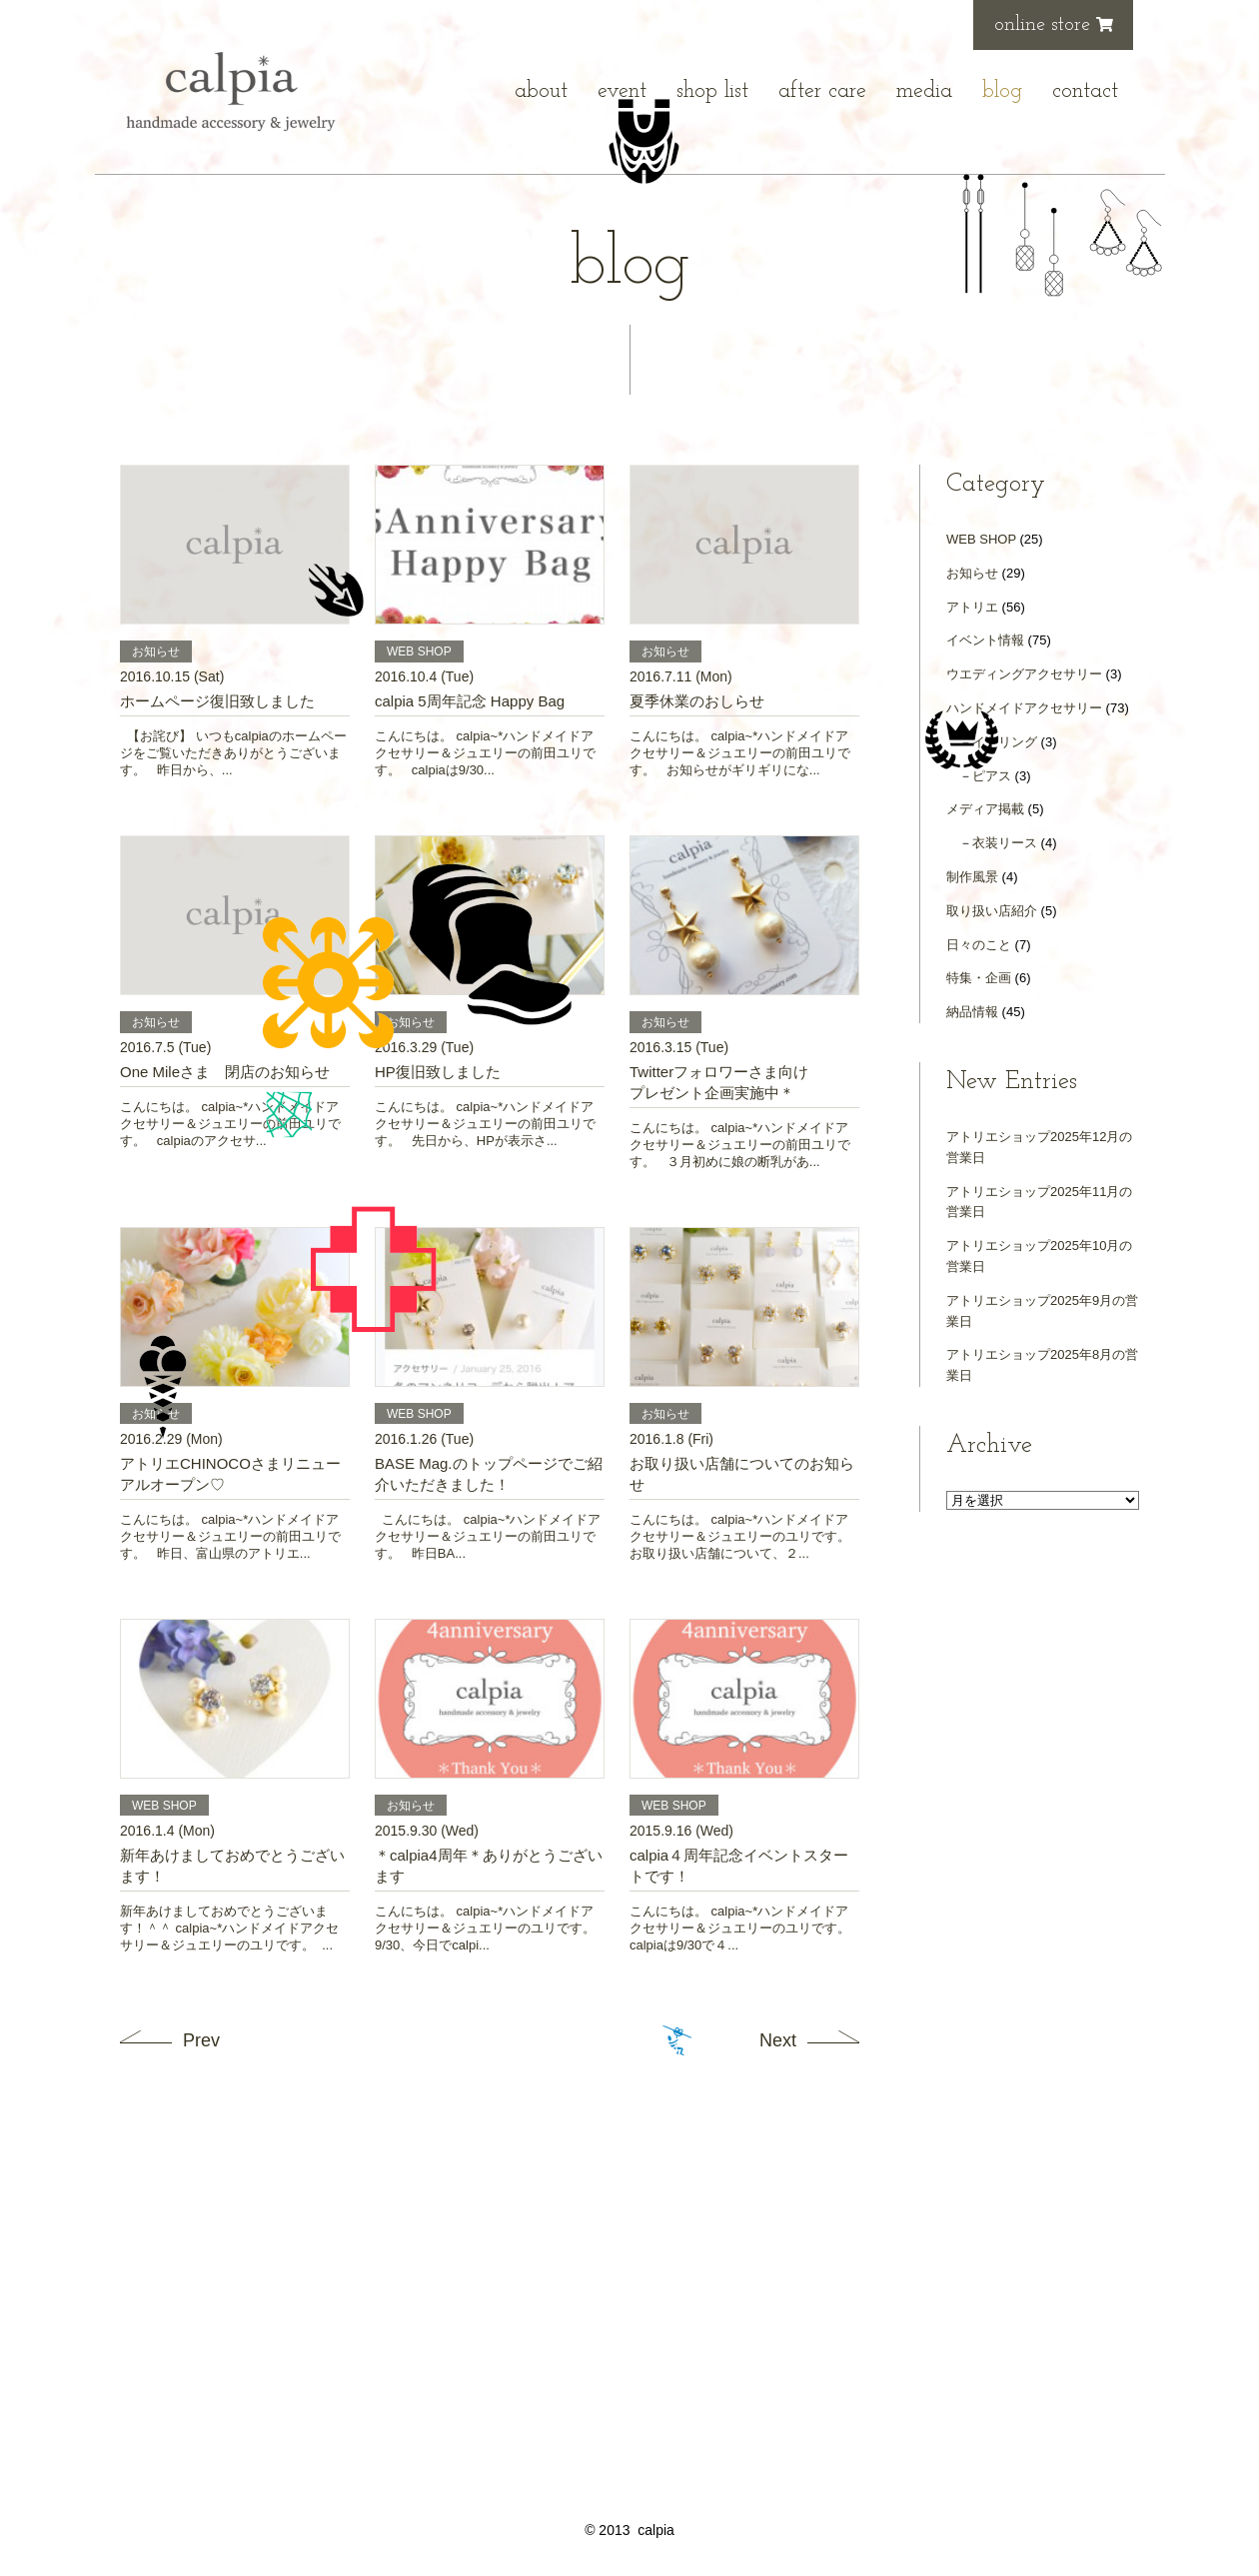  Describe the element at coordinates (643, 141) in the screenshot. I see `select the magnet man character` at that location.